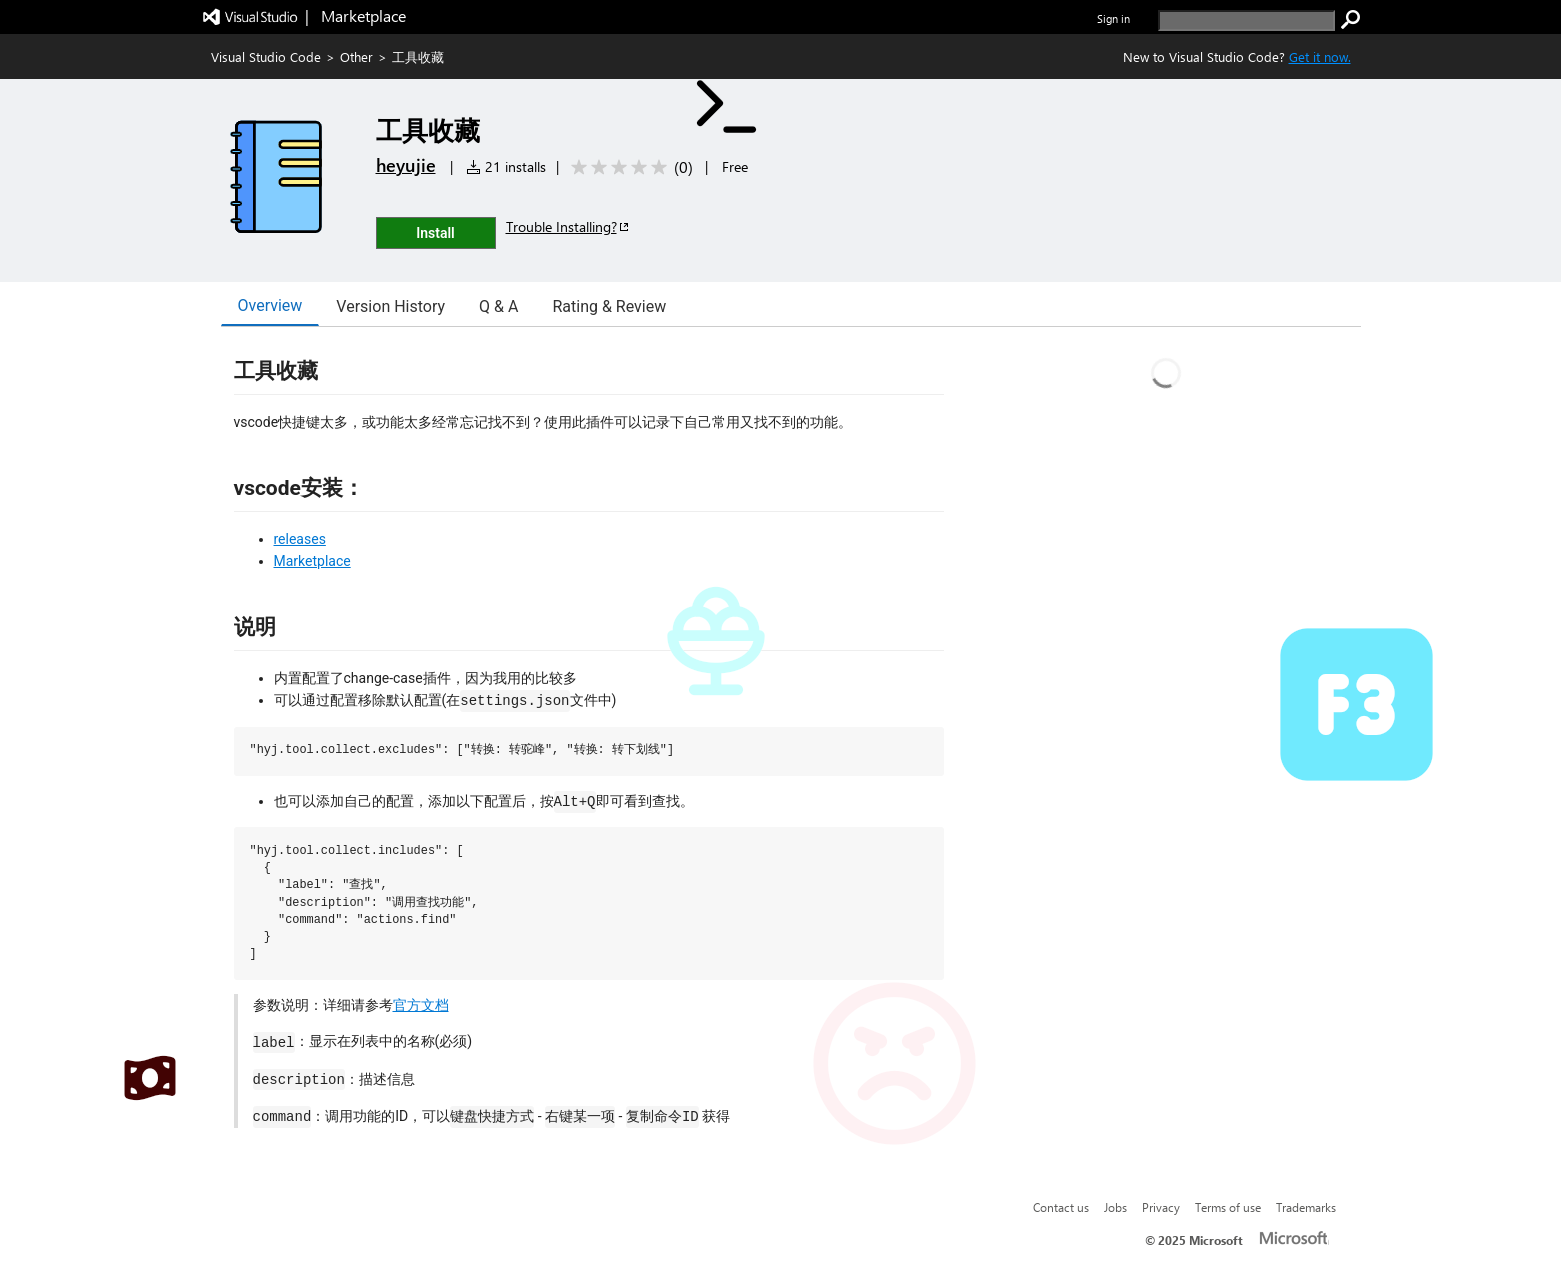 The image size is (1561, 1262). I want to click on react with anger to a post or message, so click(894, 1063).